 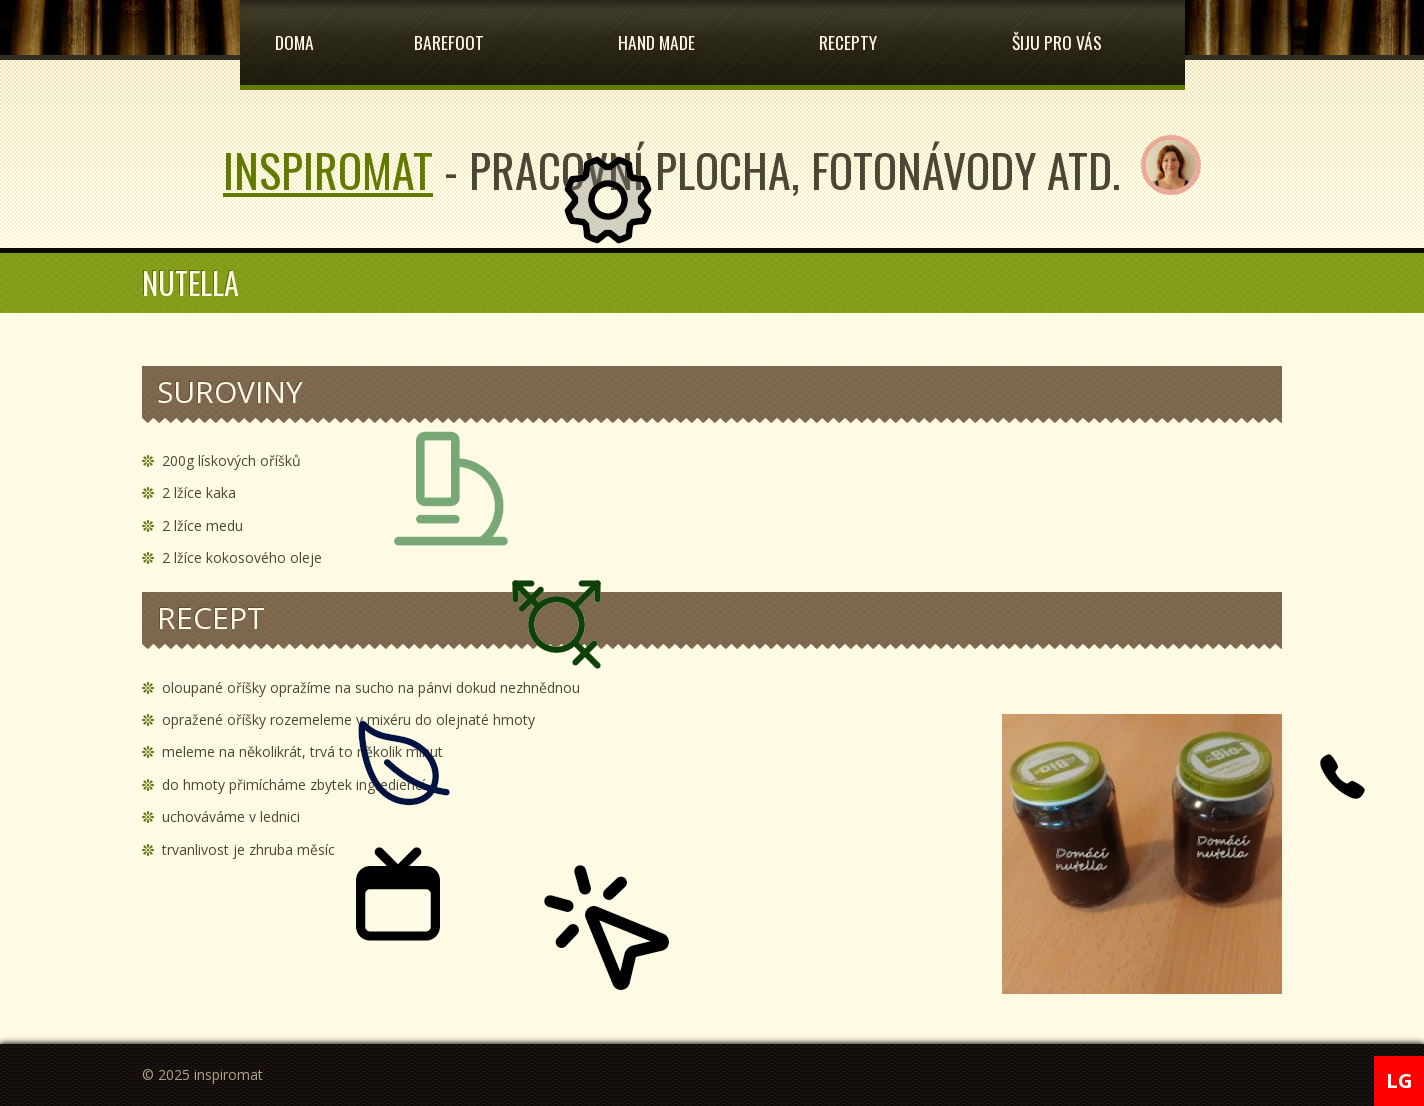 What do you see at coordinates (608, 200) in the screenshot?
I see `access settings or preferences` at bounding box center [608, 200].